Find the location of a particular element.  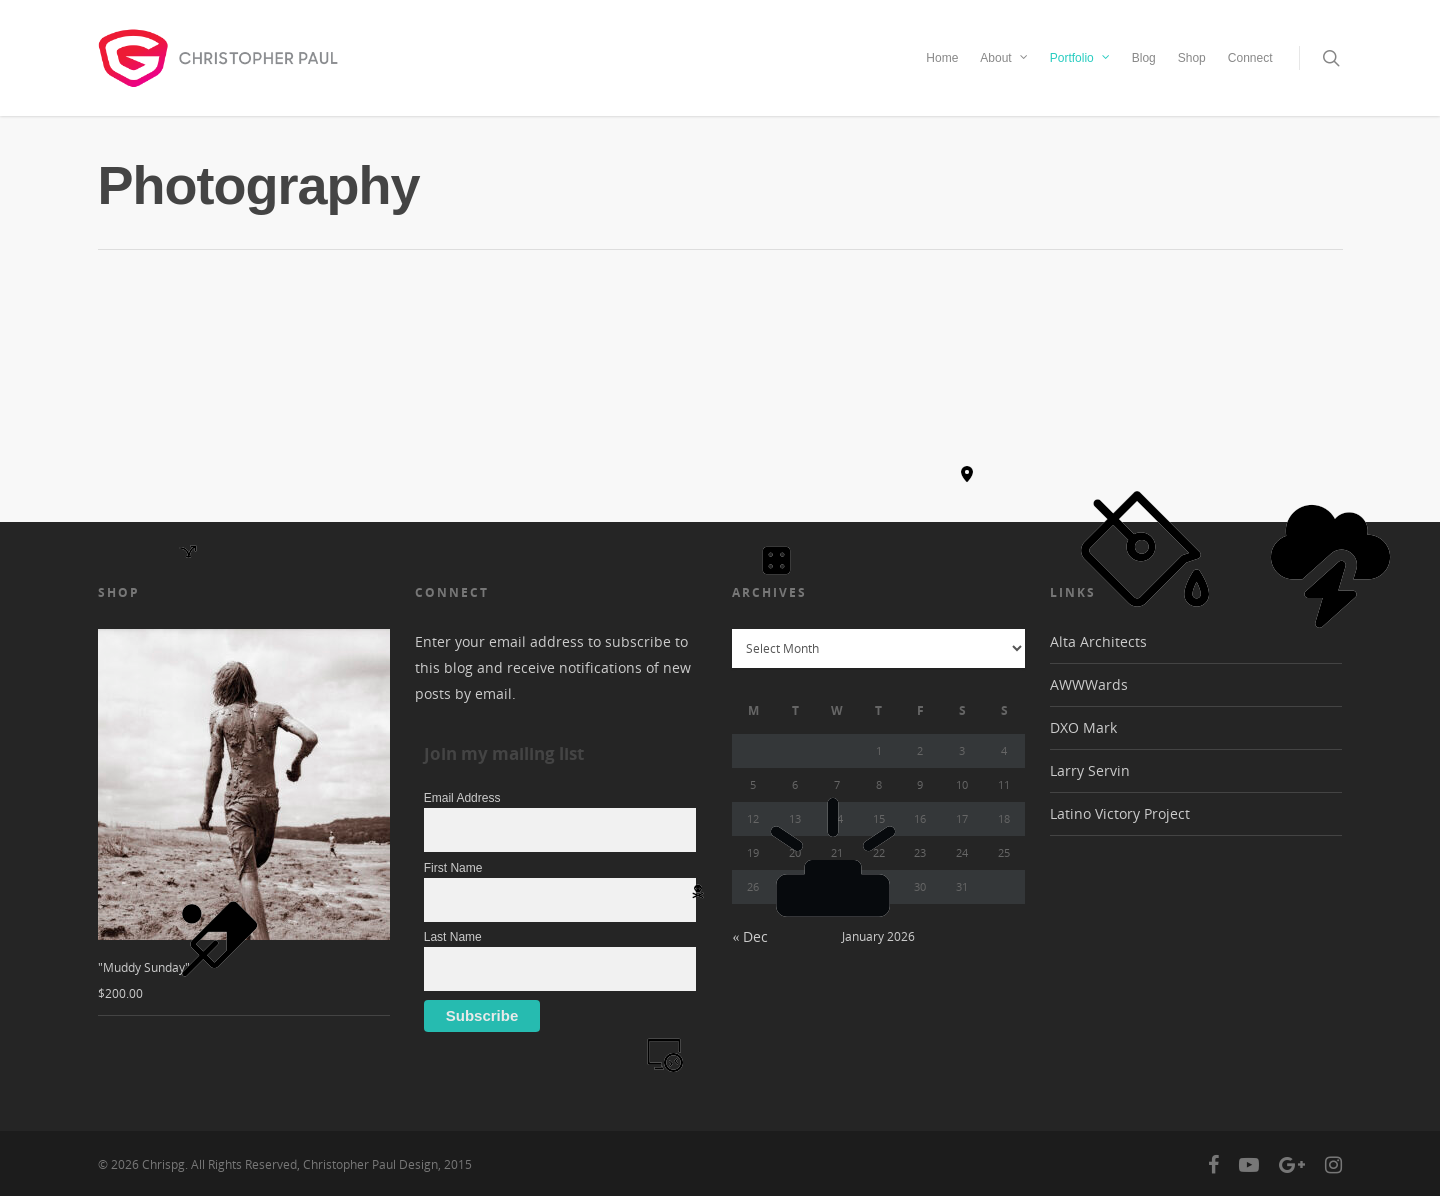

redirect or reroute content is located at coordinates (188, 551).